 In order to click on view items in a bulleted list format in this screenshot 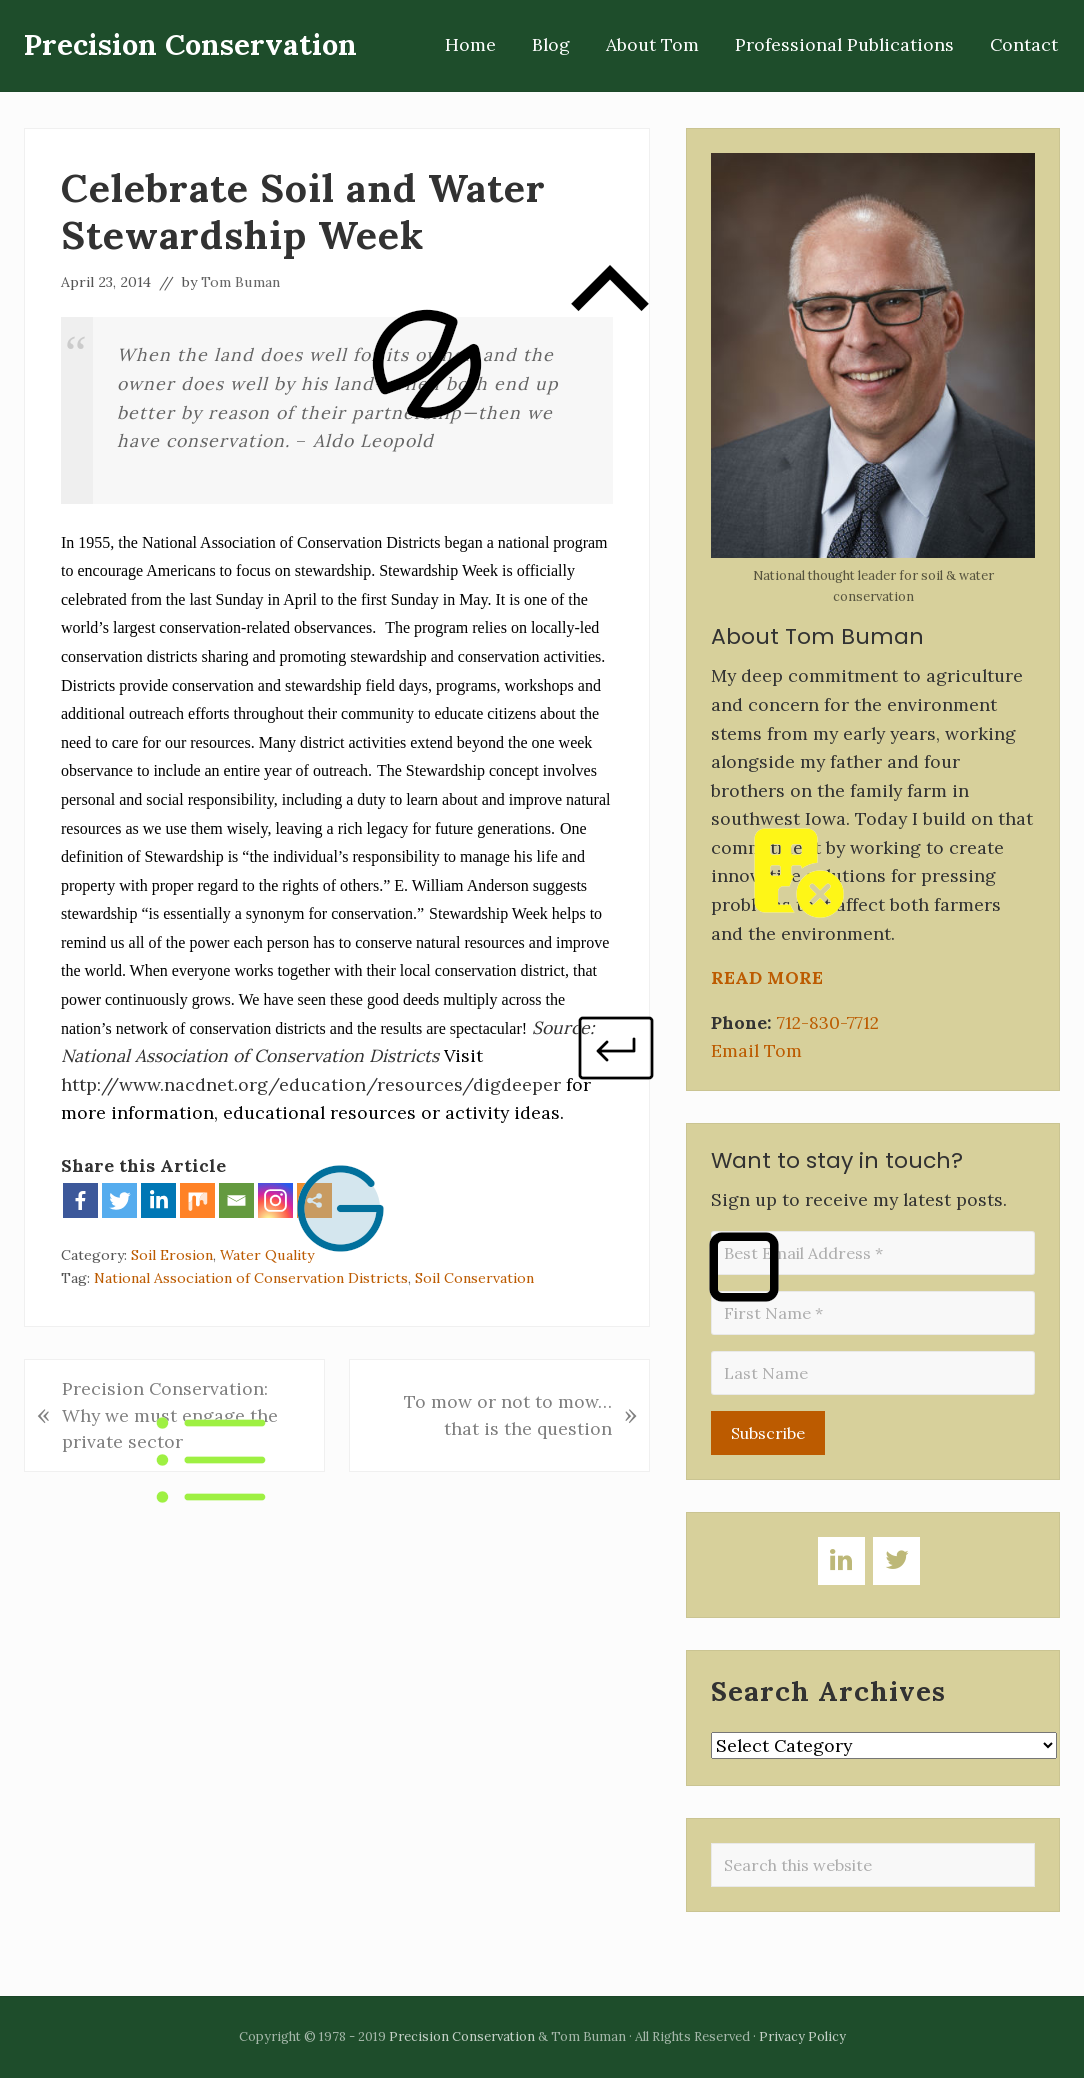, I will do `click(211, 1460)`.